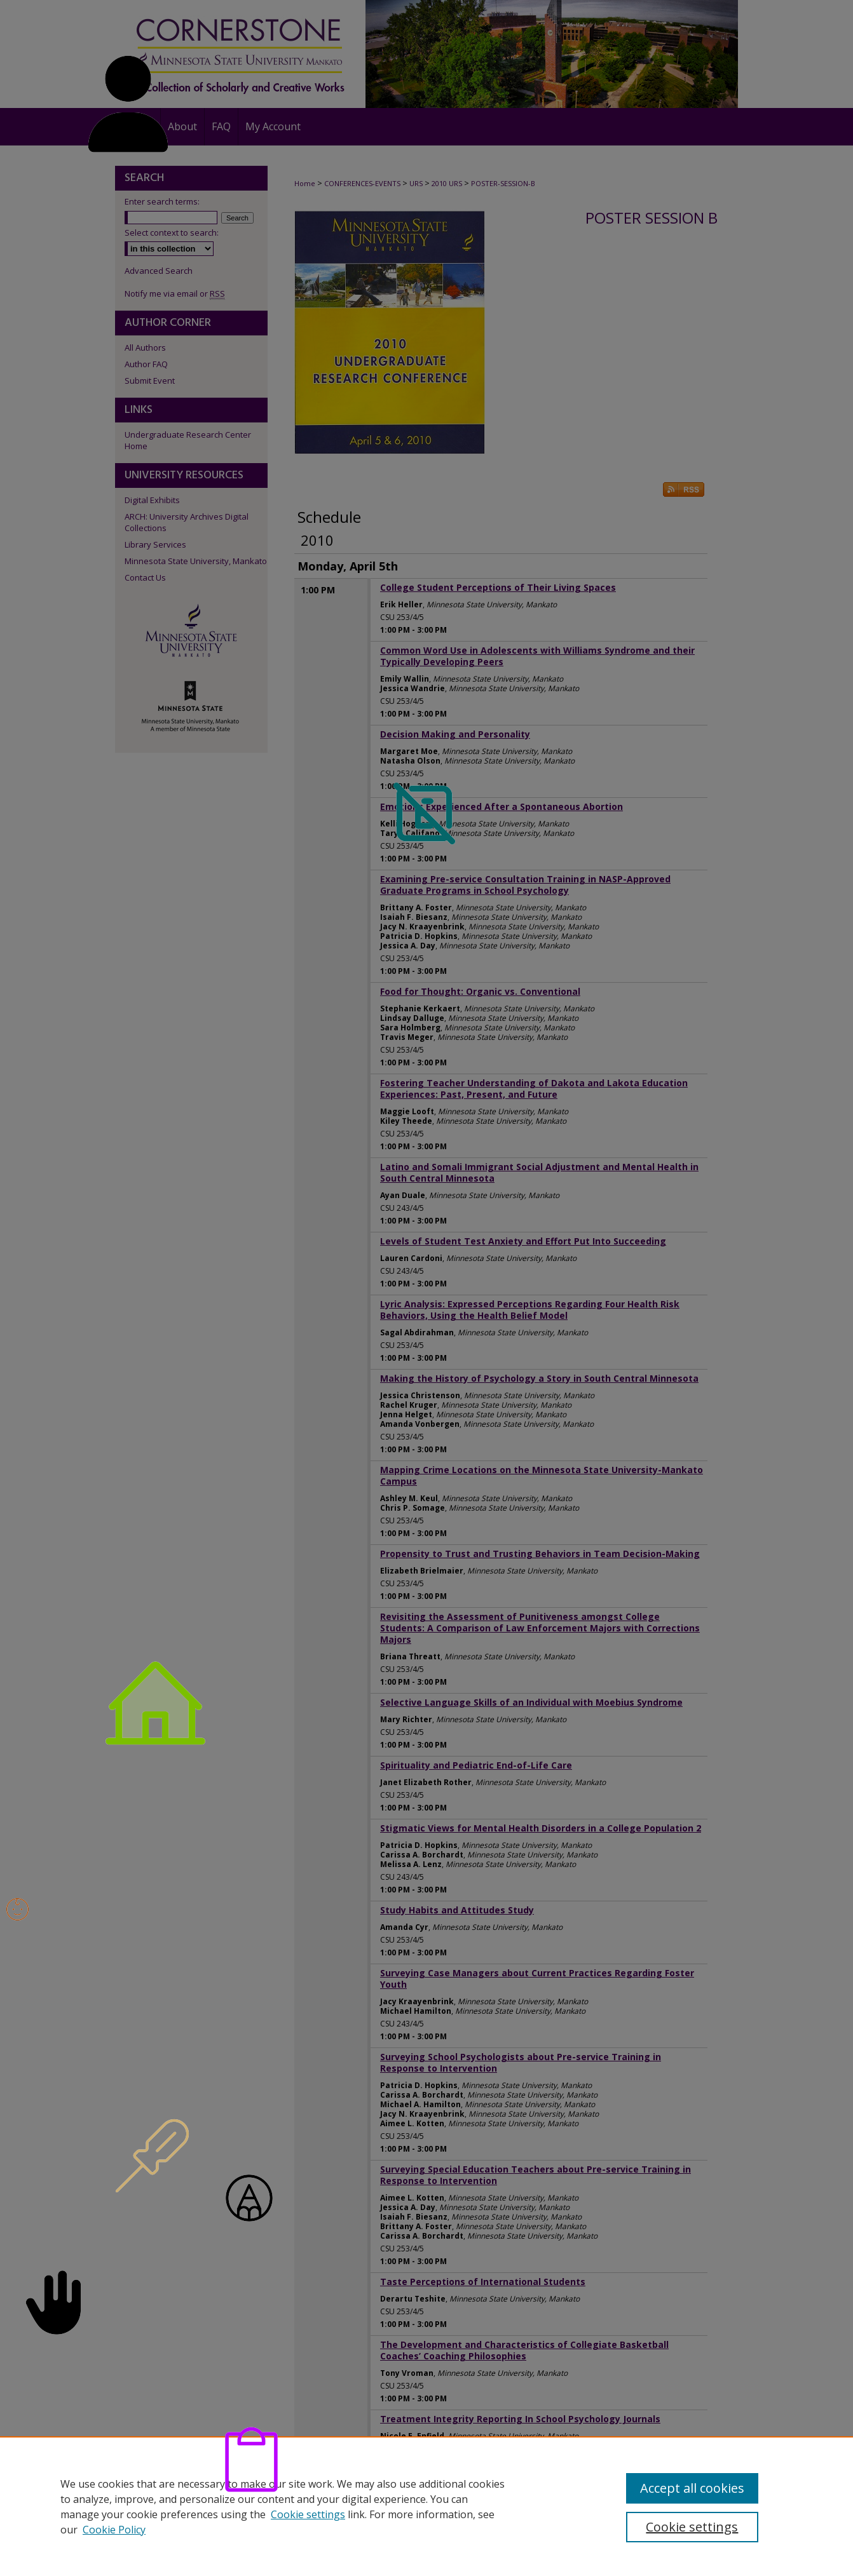  What do you see at coordinates (17, 1909) in the screenshot?
I see `access parenting or baby-related features` at bounding box center [17, 1909].